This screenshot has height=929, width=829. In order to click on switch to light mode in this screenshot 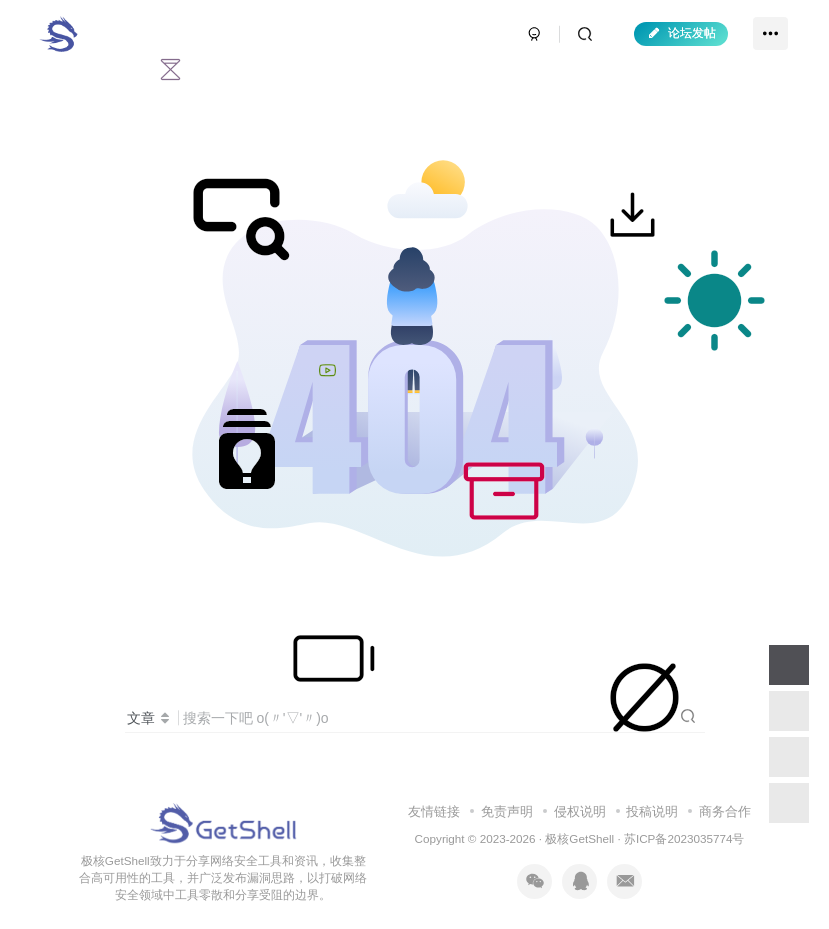, I will do `click(714, 300)`.